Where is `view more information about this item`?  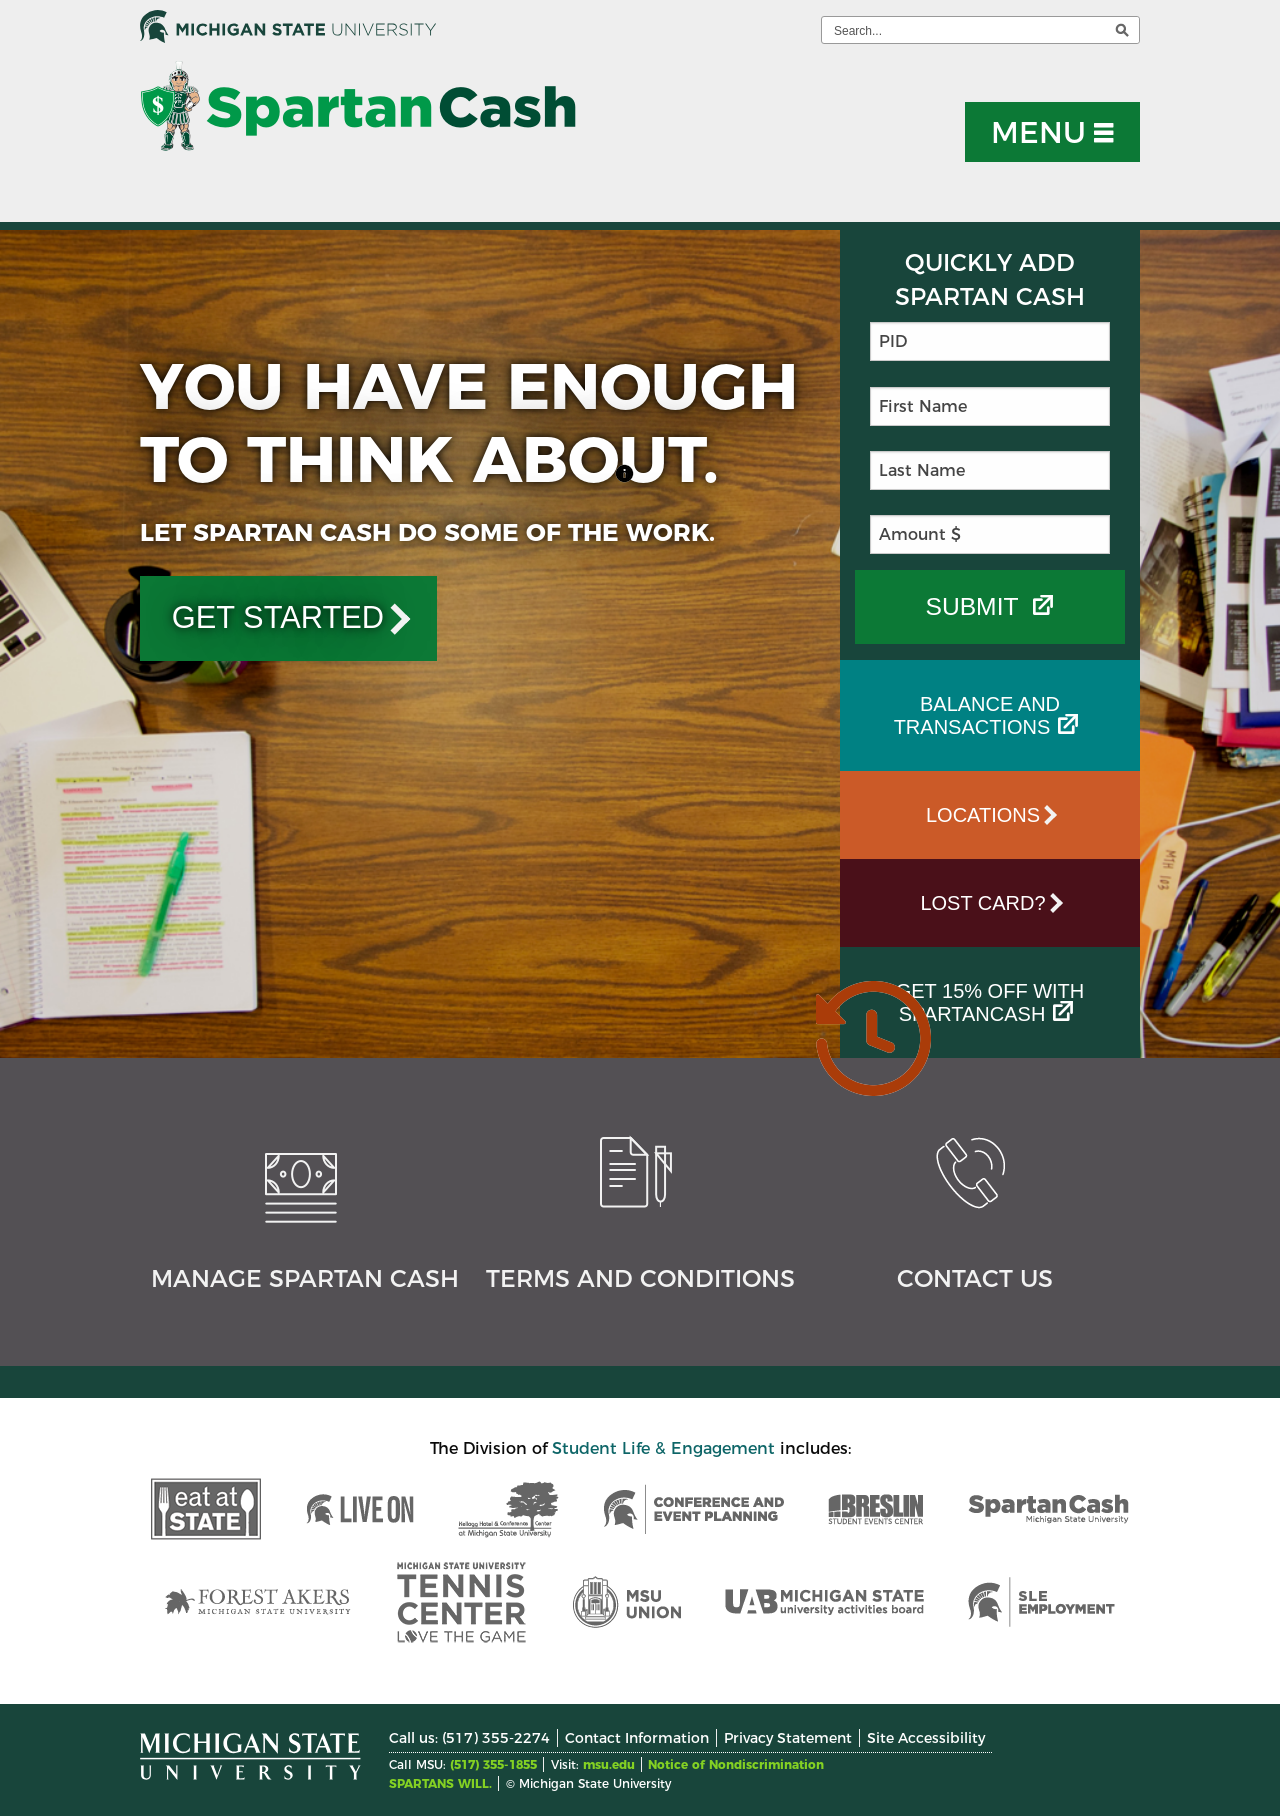 view more information about this item is located at coordinates (624, 473).